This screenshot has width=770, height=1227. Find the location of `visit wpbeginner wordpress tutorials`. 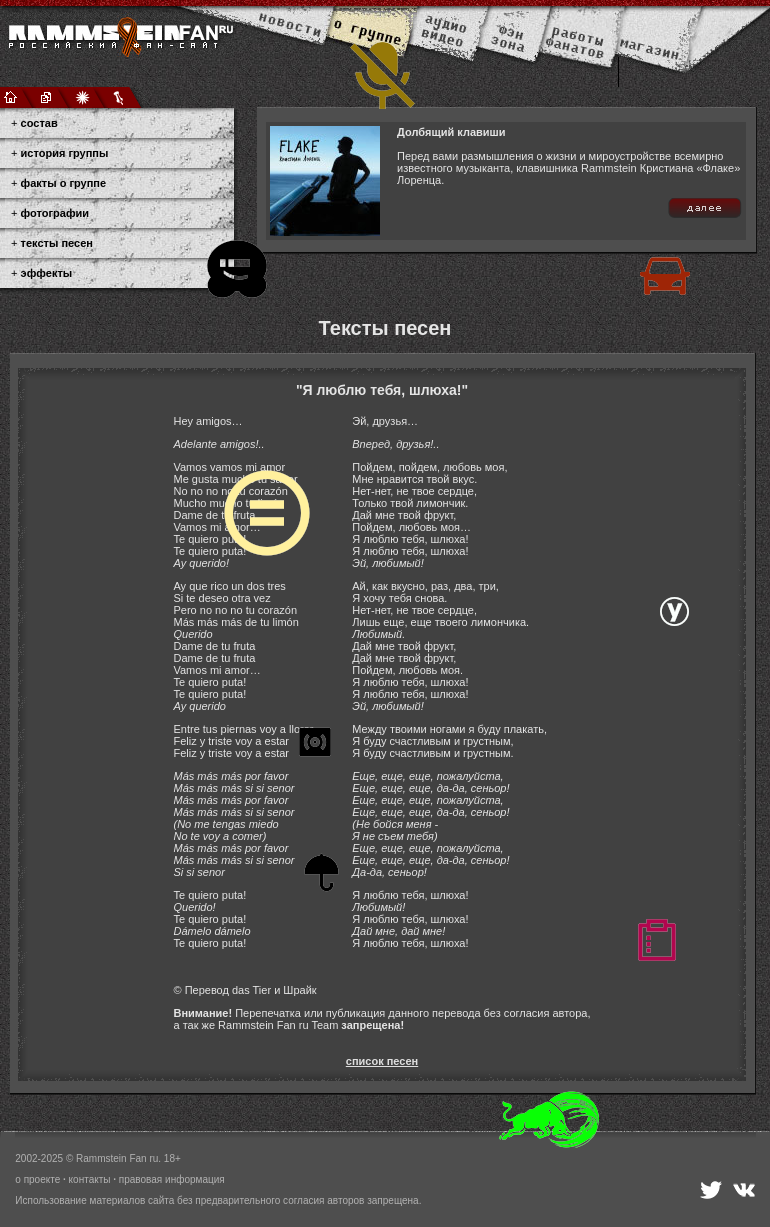

visit wpbeginner wordpress tutorials is located at coordinates (237, 269).